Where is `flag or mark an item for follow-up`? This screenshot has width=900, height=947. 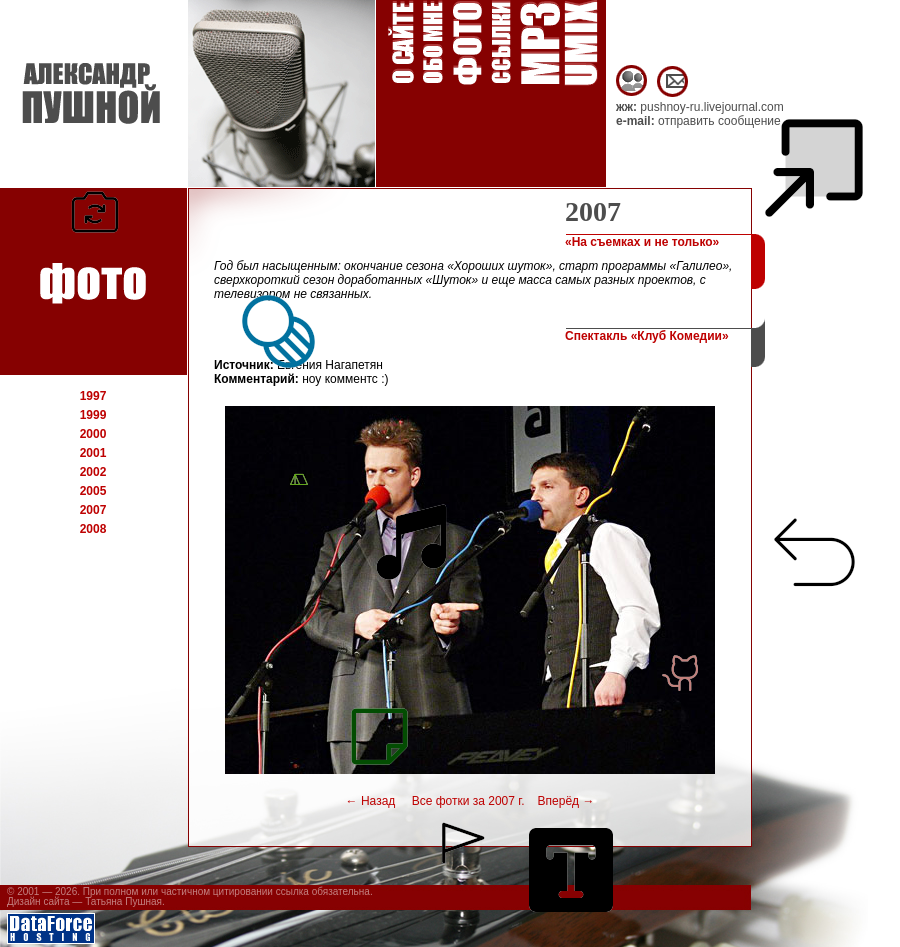
flag or mark an item for follow-up is located at coordinates (459, 843).